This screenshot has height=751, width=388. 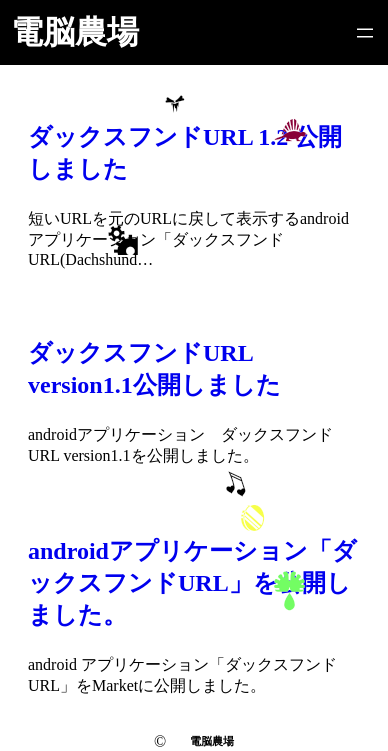 I want to click on indicates mental fatigue or cognitive overload, so click(x=289, y=591).